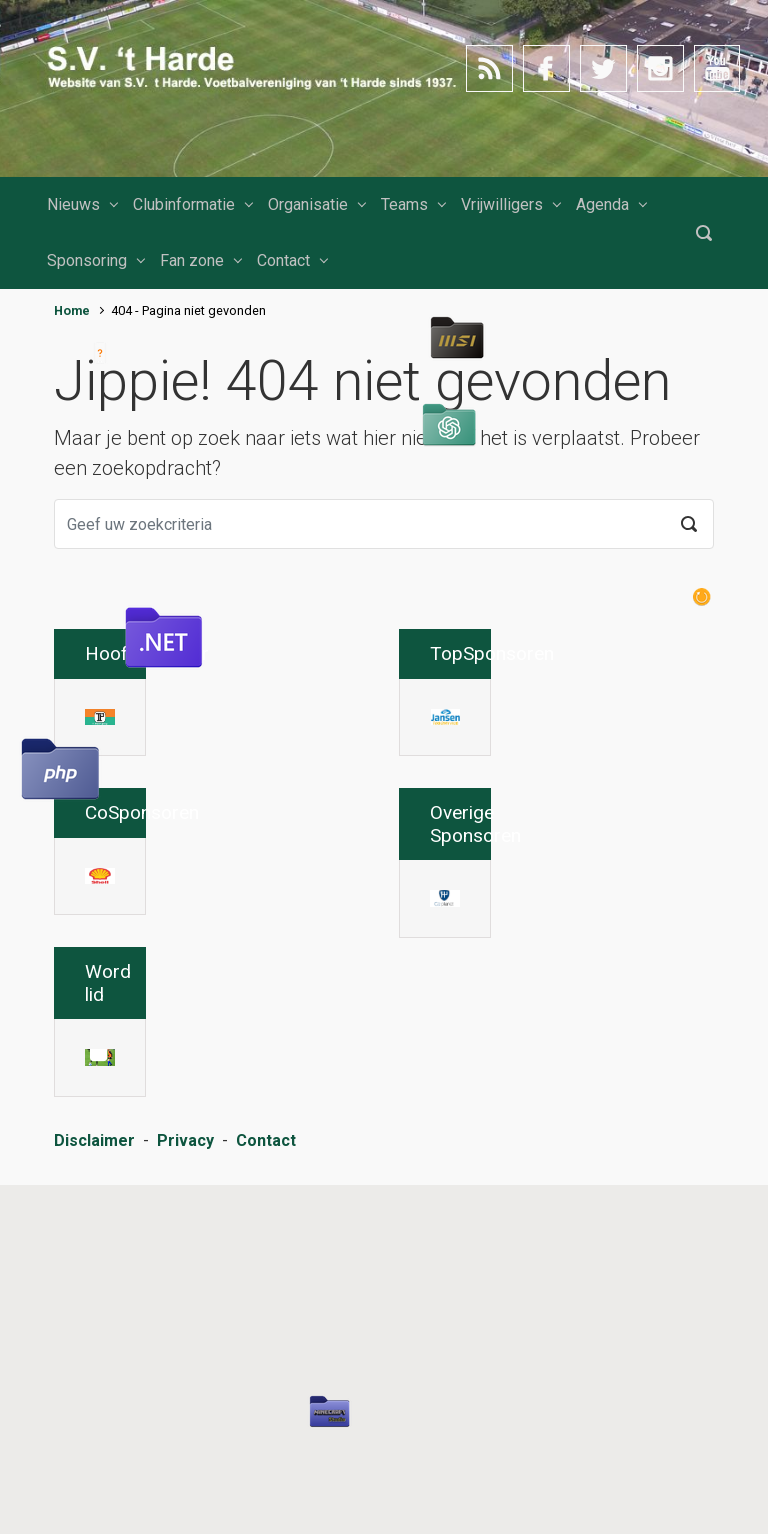 The width and height of the screenshot is (768, 1534). Describe the element at coordinates (329, 1412) in the screenshot. I see `open minecraft studio project folder` at that location.